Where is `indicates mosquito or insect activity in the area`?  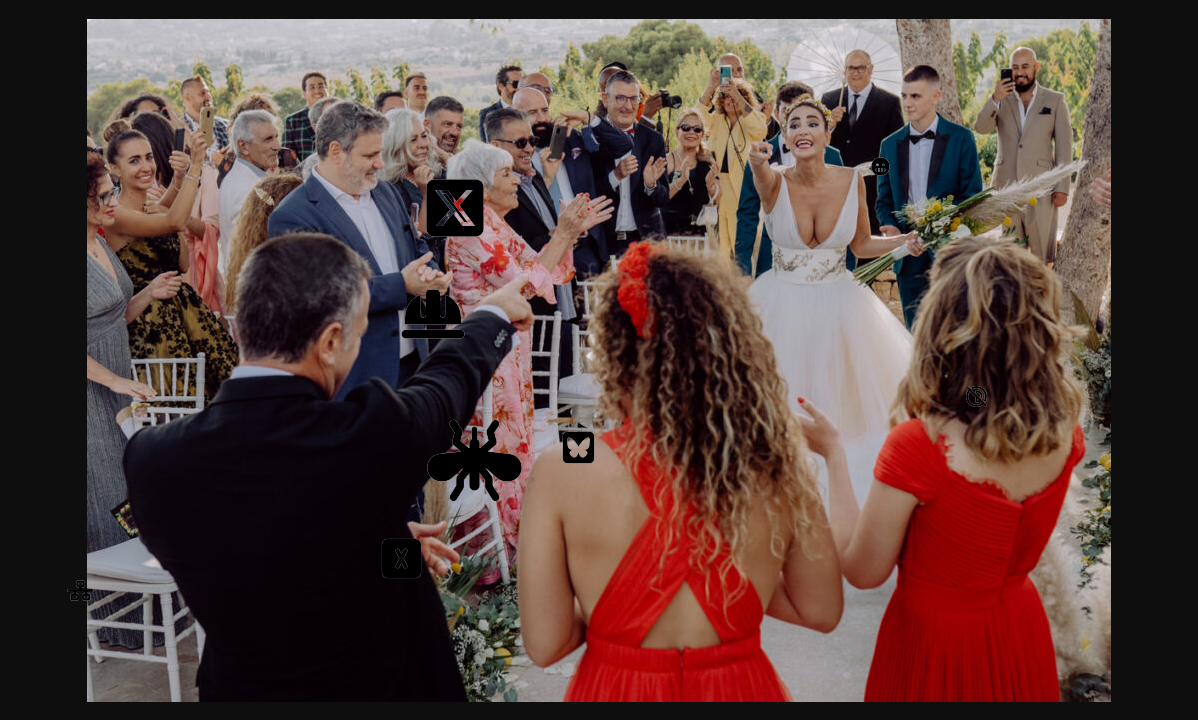 indicates mosquito or insect activity in the area is located at coordinates (474, 460).